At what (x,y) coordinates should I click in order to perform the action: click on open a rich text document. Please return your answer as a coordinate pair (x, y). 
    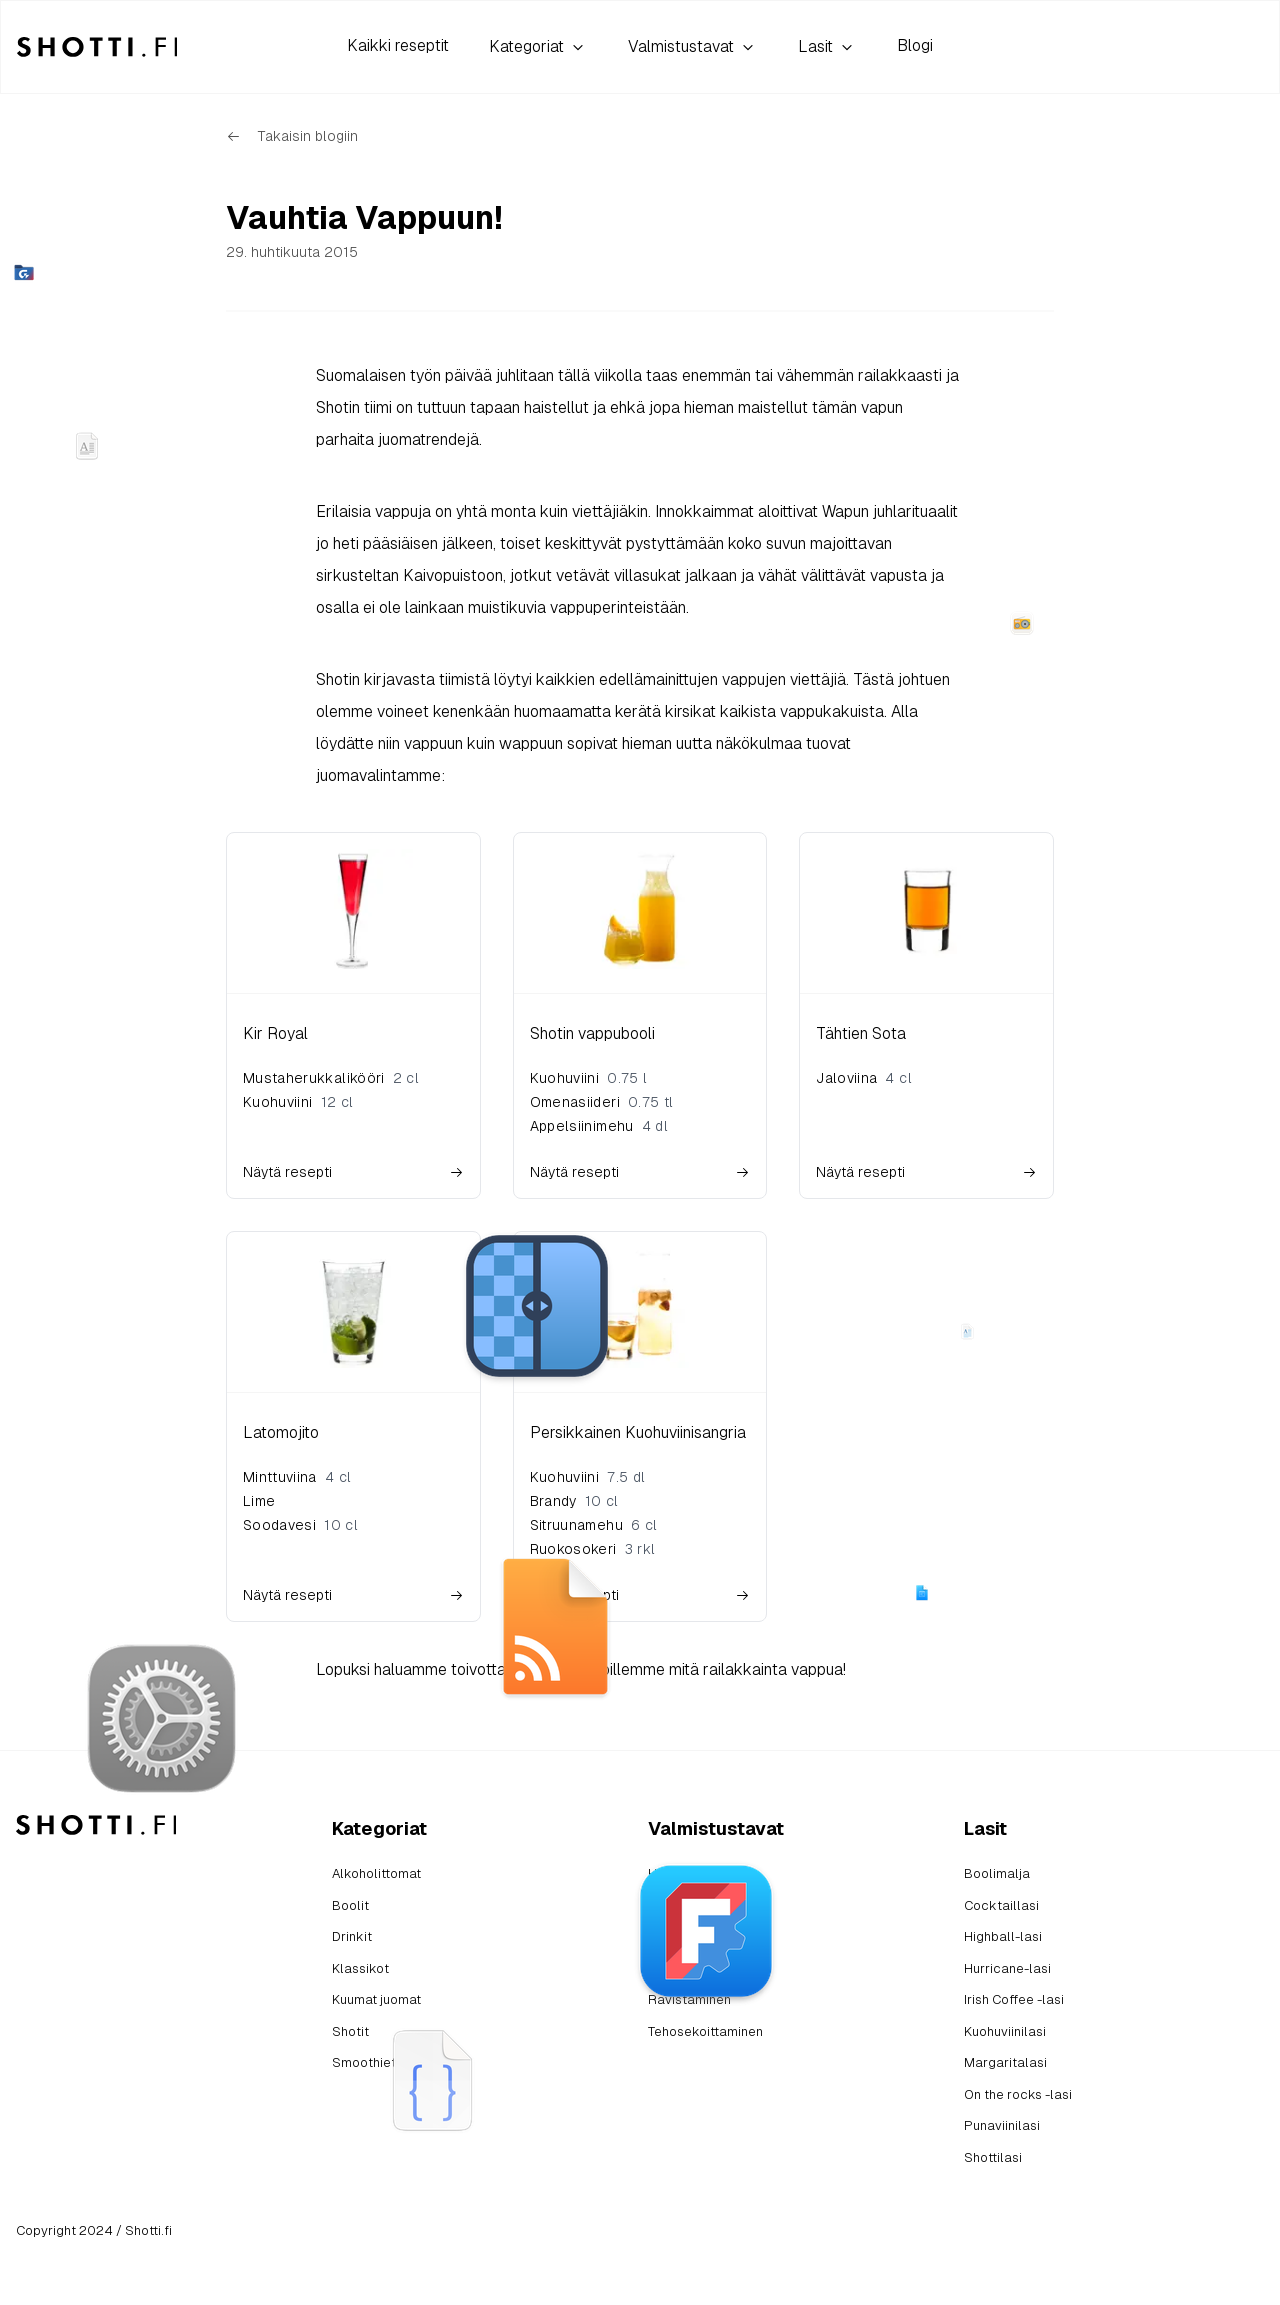
    Looking at the image, I should click on (87, 446).